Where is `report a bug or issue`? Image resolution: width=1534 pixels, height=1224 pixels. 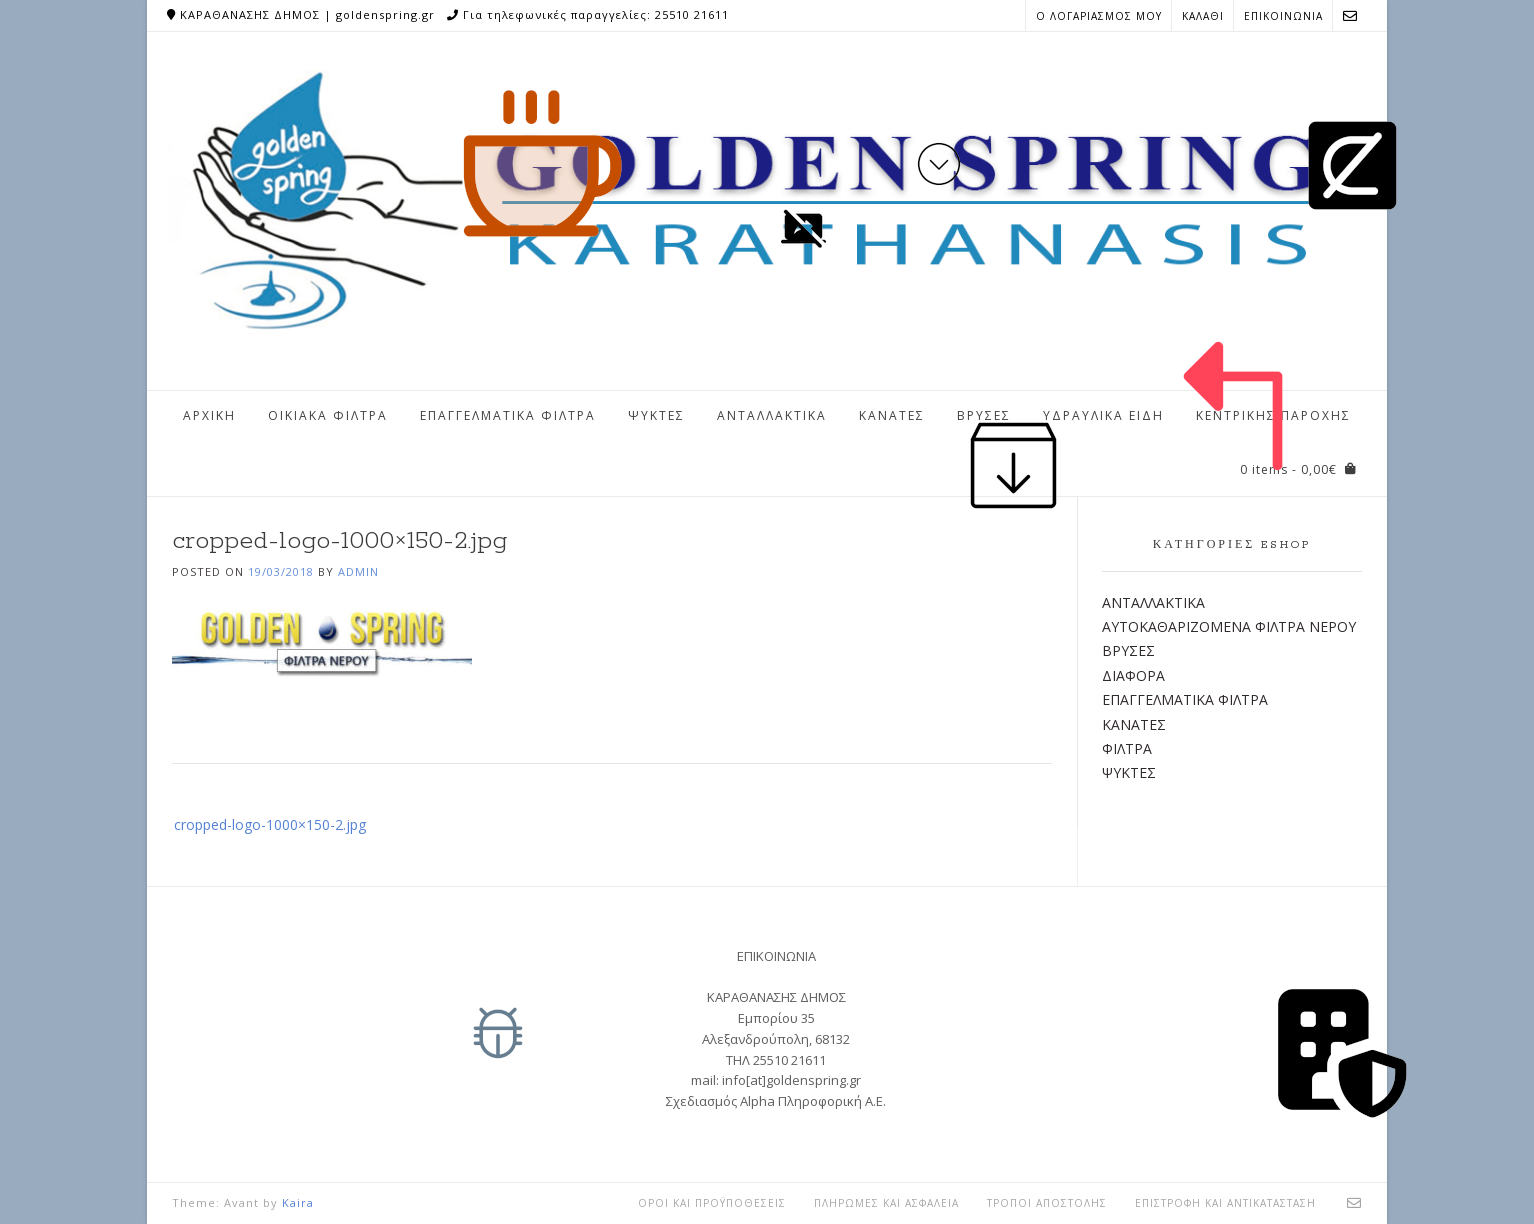
report a bug or issue is located at coordinates (498, 1032).